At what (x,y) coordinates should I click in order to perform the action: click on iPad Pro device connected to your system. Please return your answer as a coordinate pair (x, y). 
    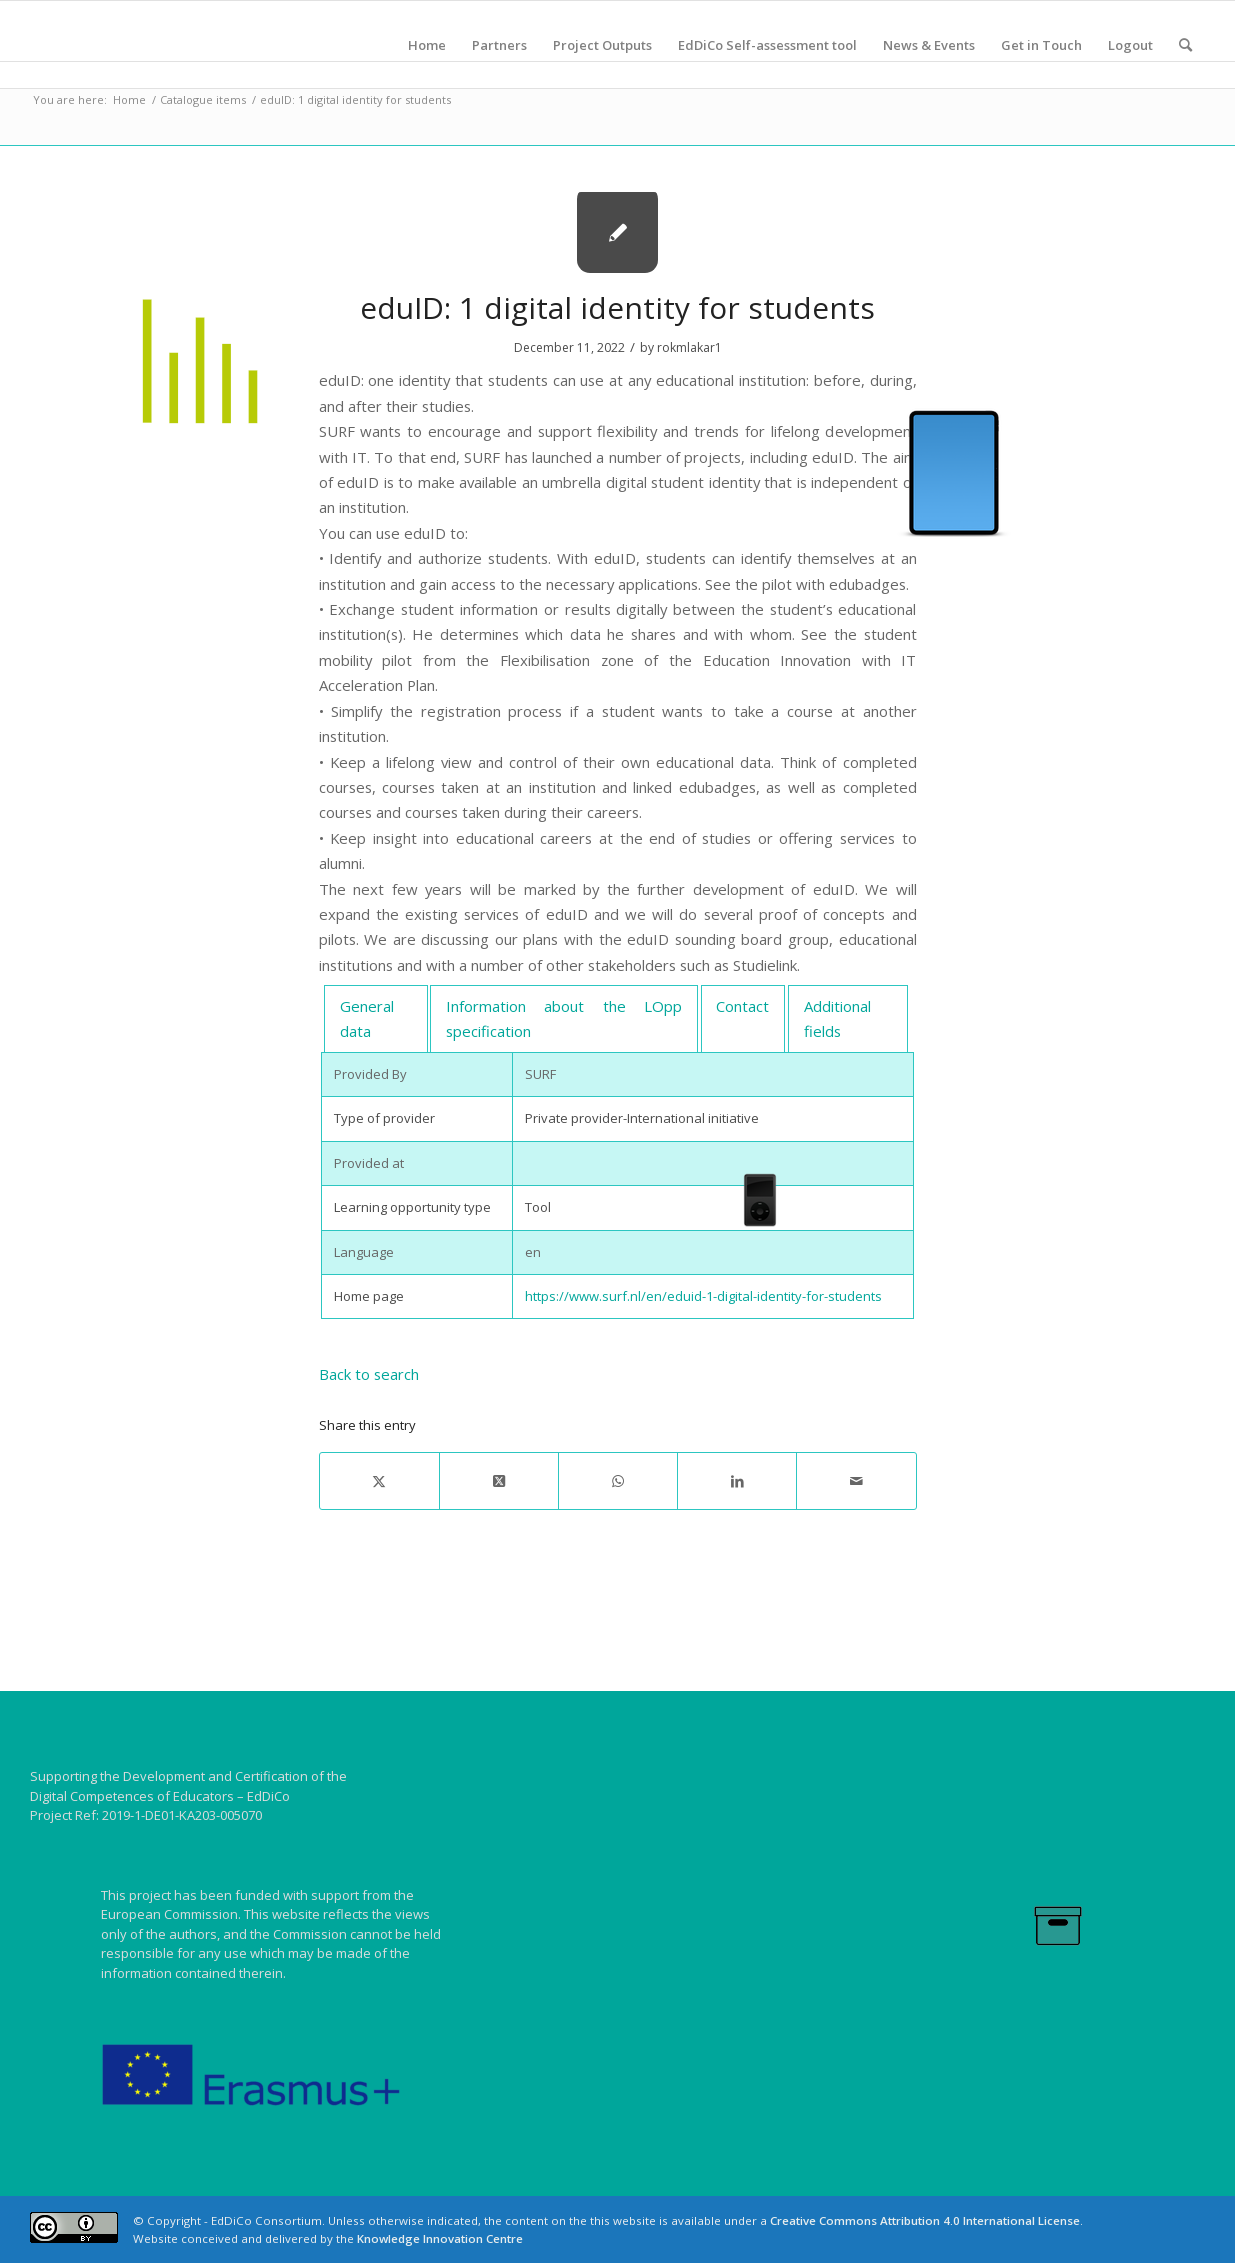
    Looking at the image, I should click on (954, 474).